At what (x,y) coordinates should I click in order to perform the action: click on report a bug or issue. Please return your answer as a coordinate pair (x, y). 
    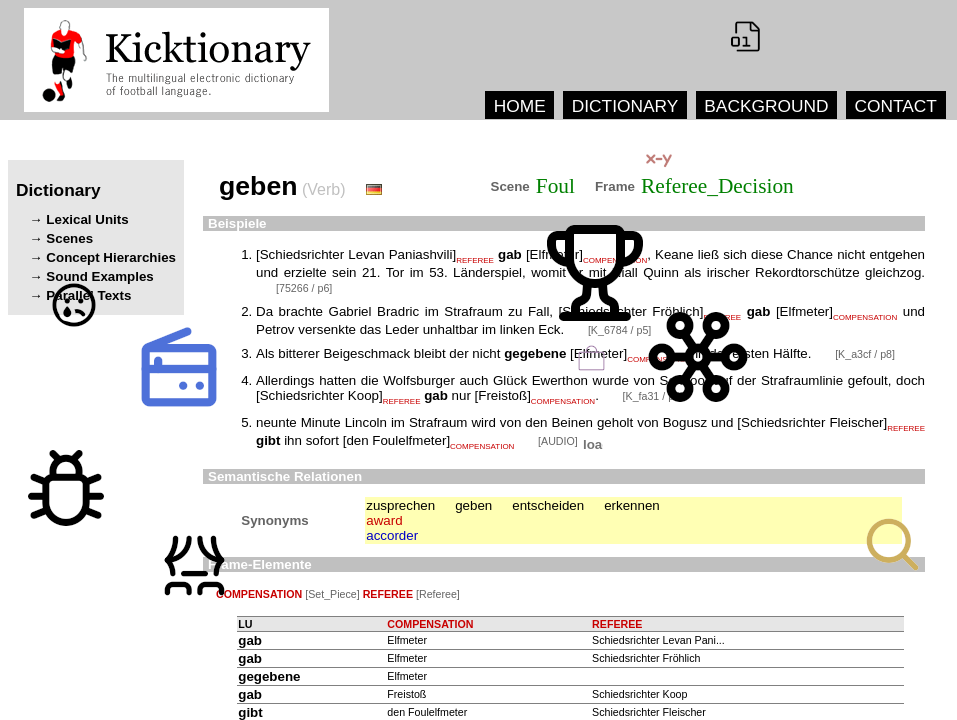
    Looking at the image, I should click on (66, 488).